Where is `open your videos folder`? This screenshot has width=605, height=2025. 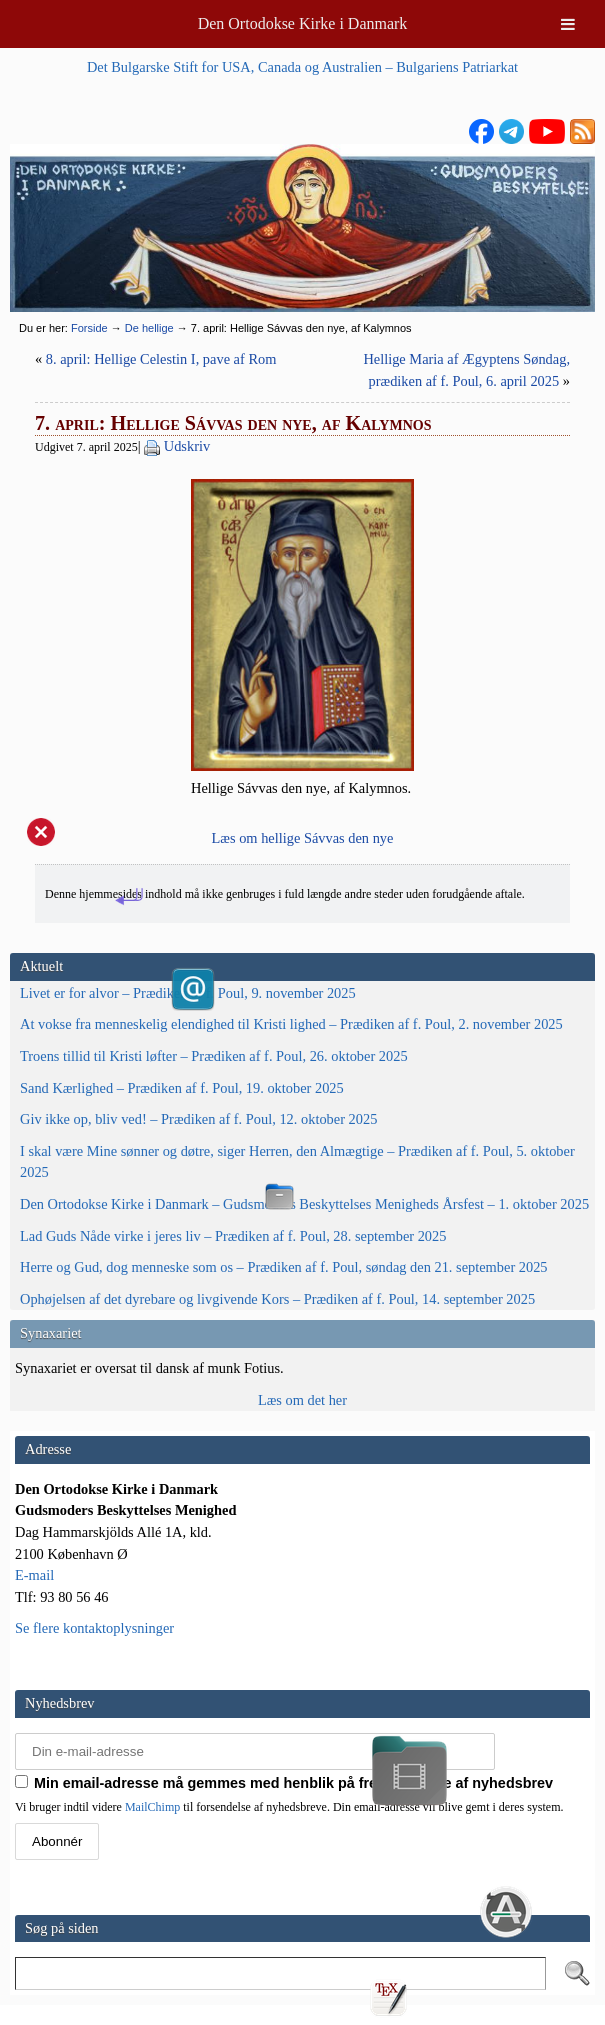
open your videos folder is located at coordinates (409, 1770).